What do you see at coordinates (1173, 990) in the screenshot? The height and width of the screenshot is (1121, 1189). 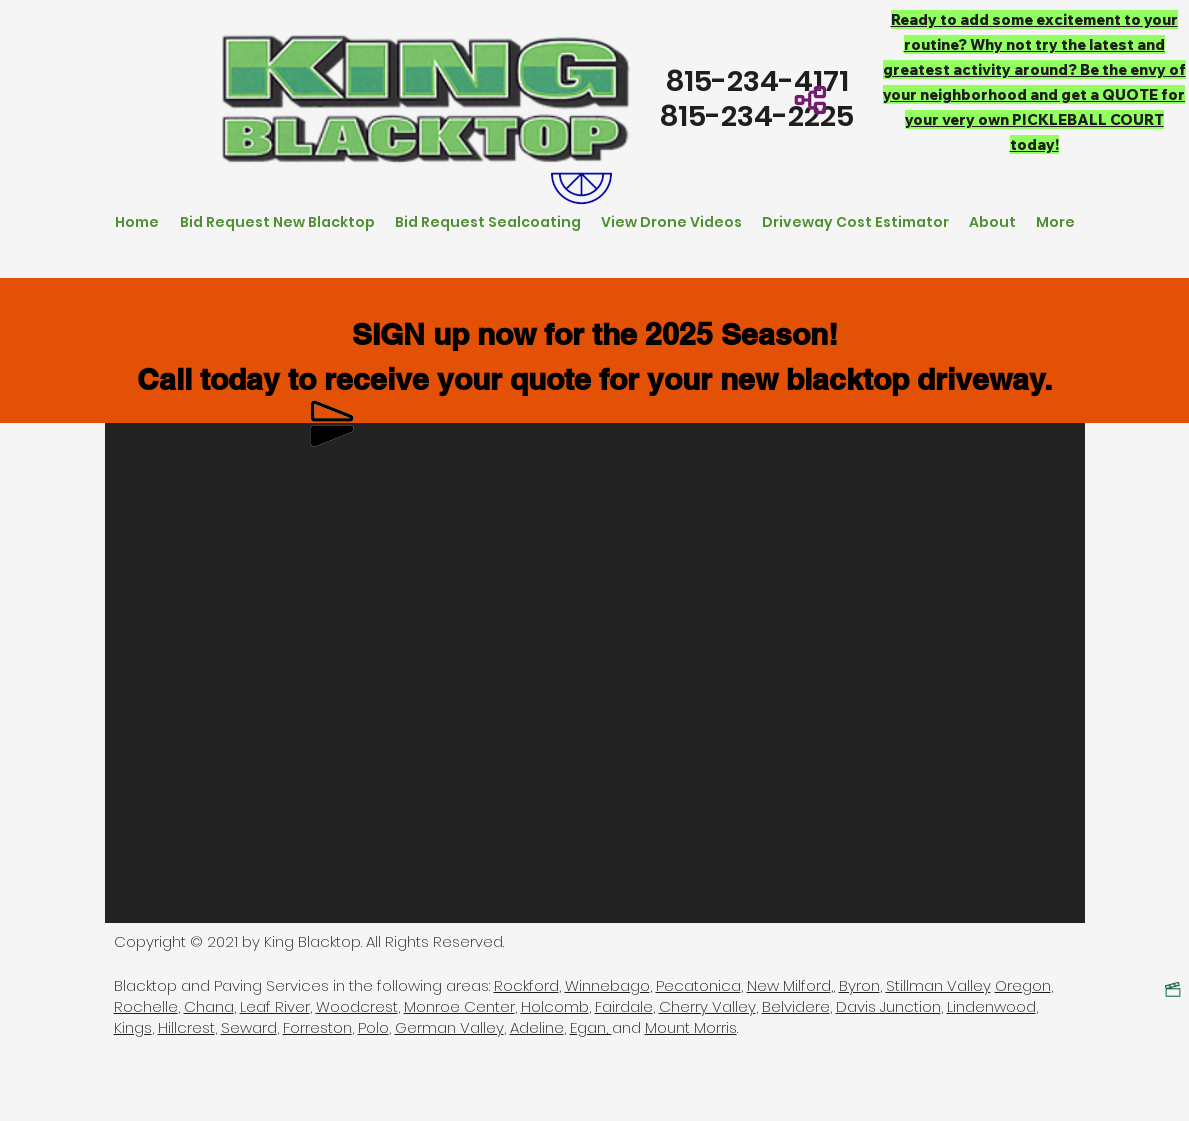 I see `access video or movie content` at bounding box center [1173, 990].